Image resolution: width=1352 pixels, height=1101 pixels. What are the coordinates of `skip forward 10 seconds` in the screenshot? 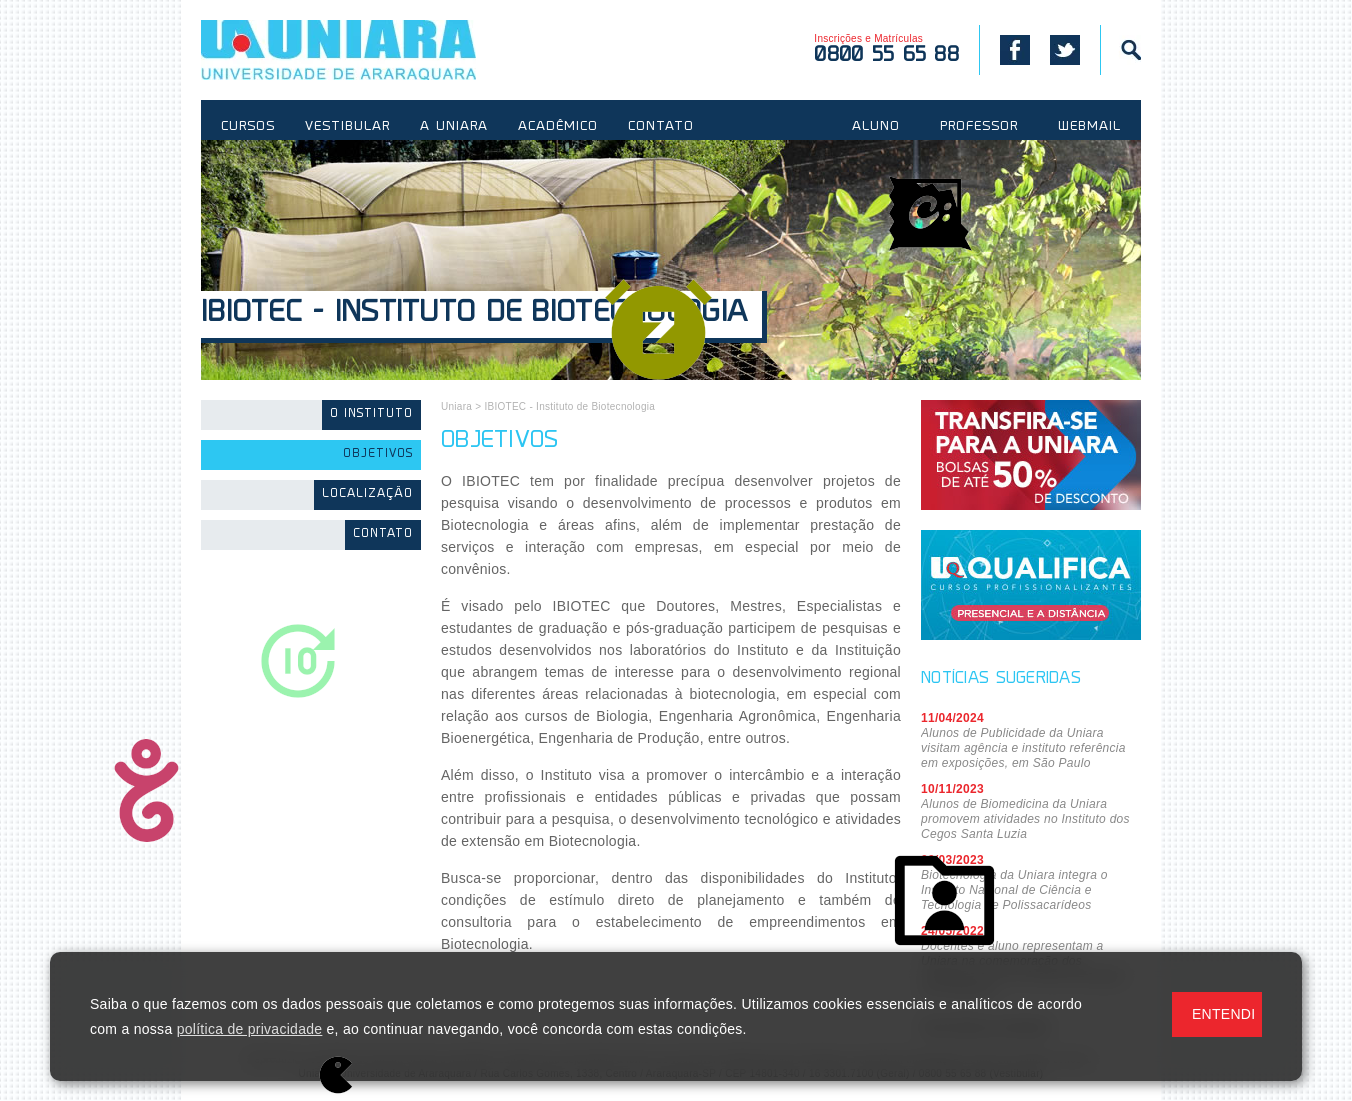 It's located at (298, 661).